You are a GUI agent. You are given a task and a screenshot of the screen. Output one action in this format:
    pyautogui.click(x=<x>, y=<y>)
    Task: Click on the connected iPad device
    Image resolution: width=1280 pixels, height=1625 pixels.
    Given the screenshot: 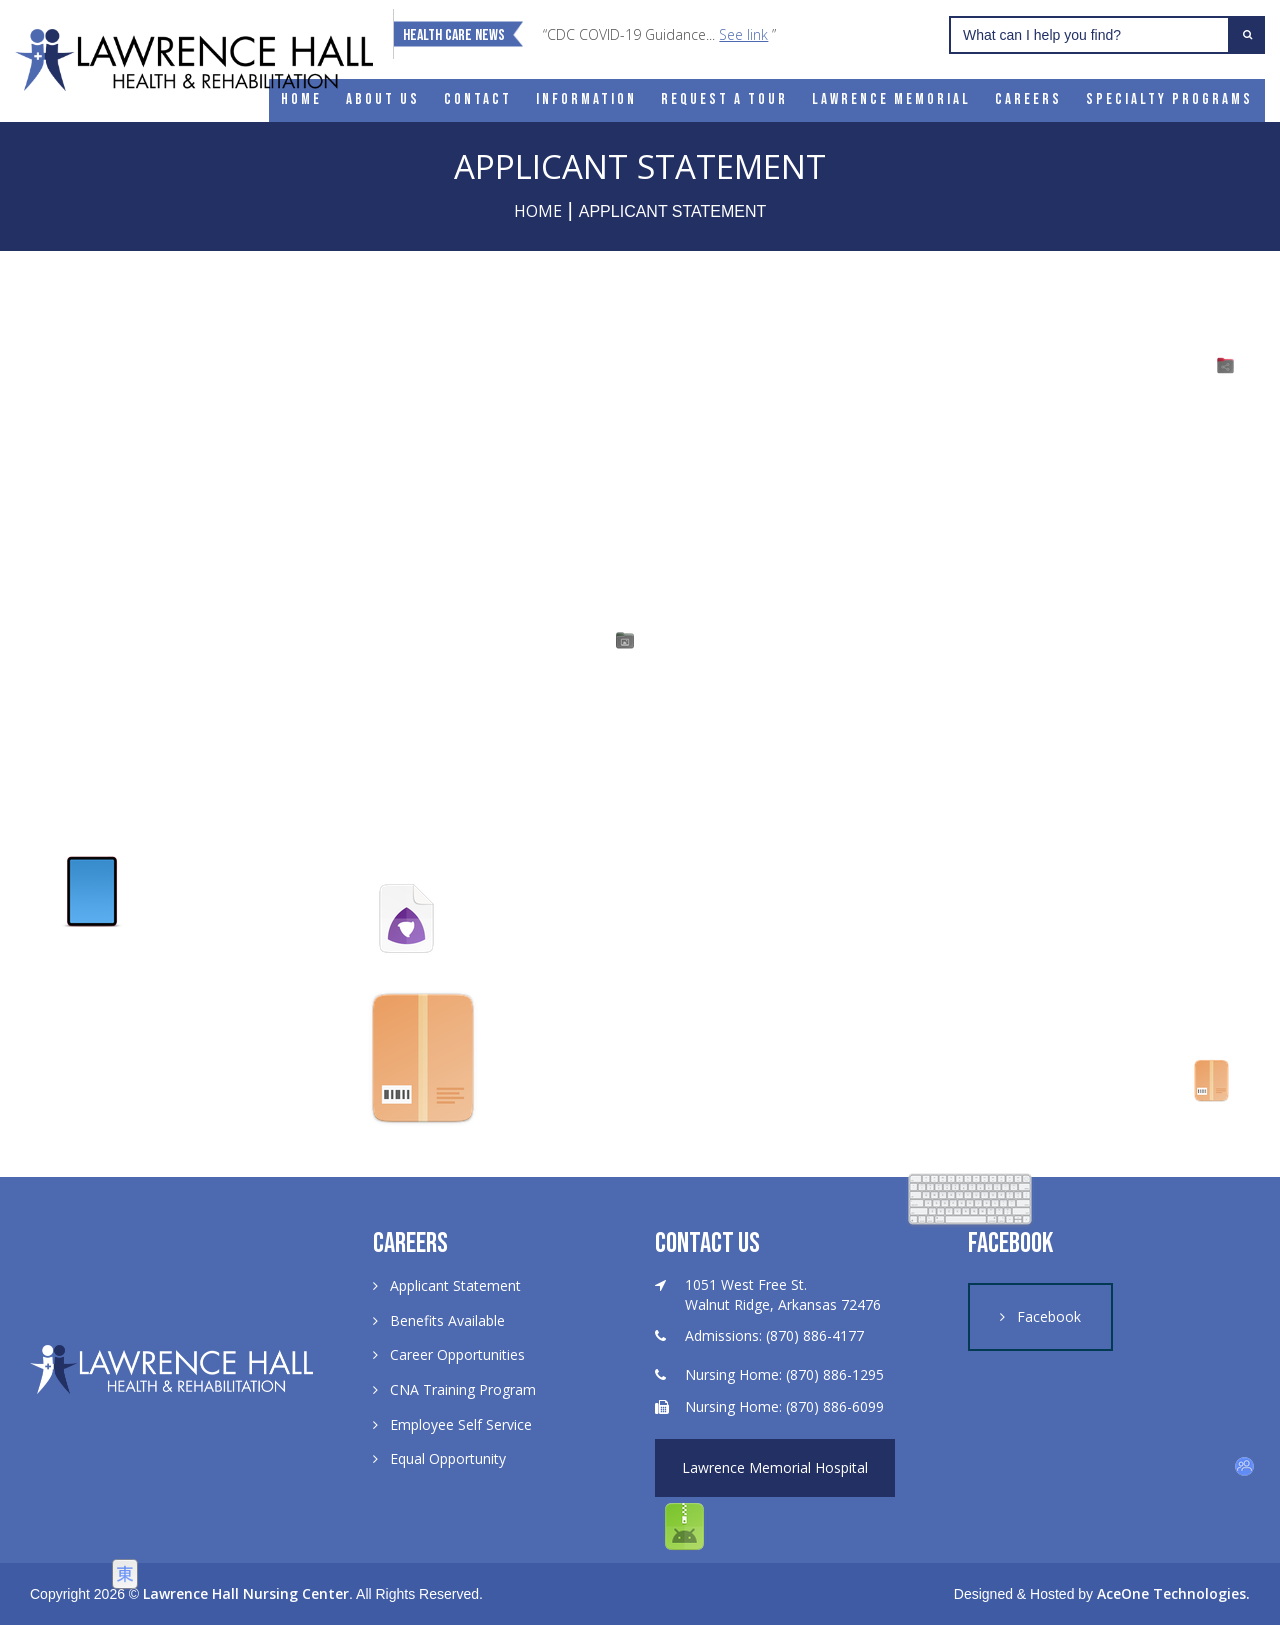 What is the action you would take?
    pyautogui.click(x=92, y=892)
    